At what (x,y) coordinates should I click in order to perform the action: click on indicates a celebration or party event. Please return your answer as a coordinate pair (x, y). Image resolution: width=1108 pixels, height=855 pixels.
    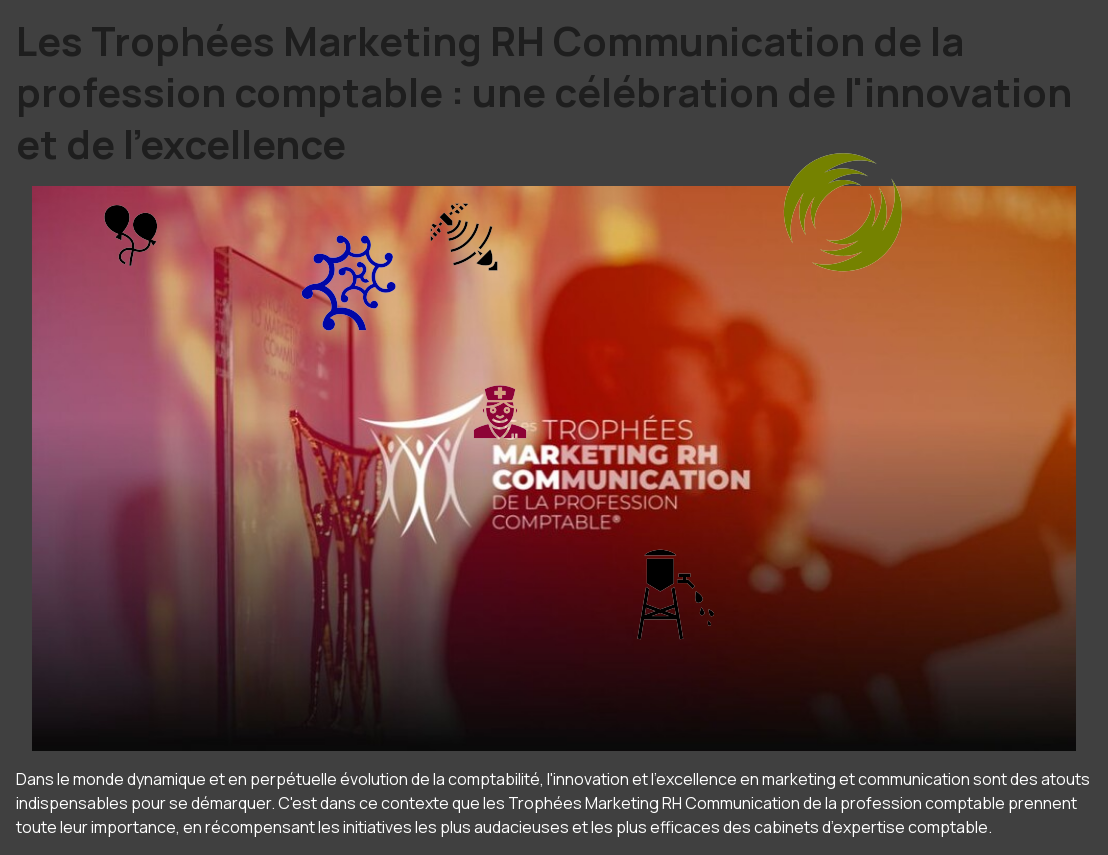
    Looking at the image, I should click on (130, 235).